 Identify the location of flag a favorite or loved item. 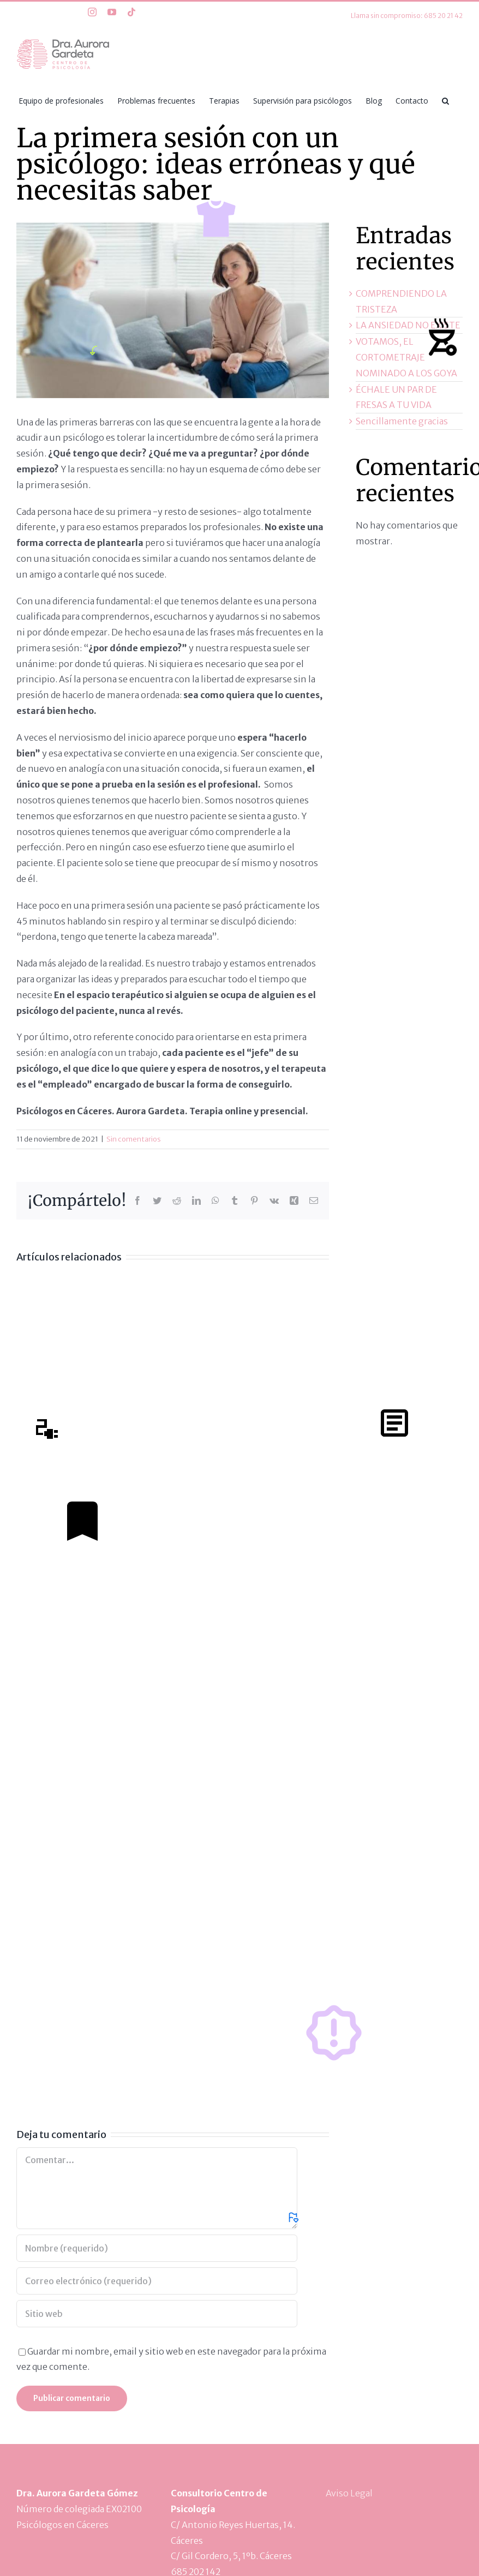
(293, 2217).